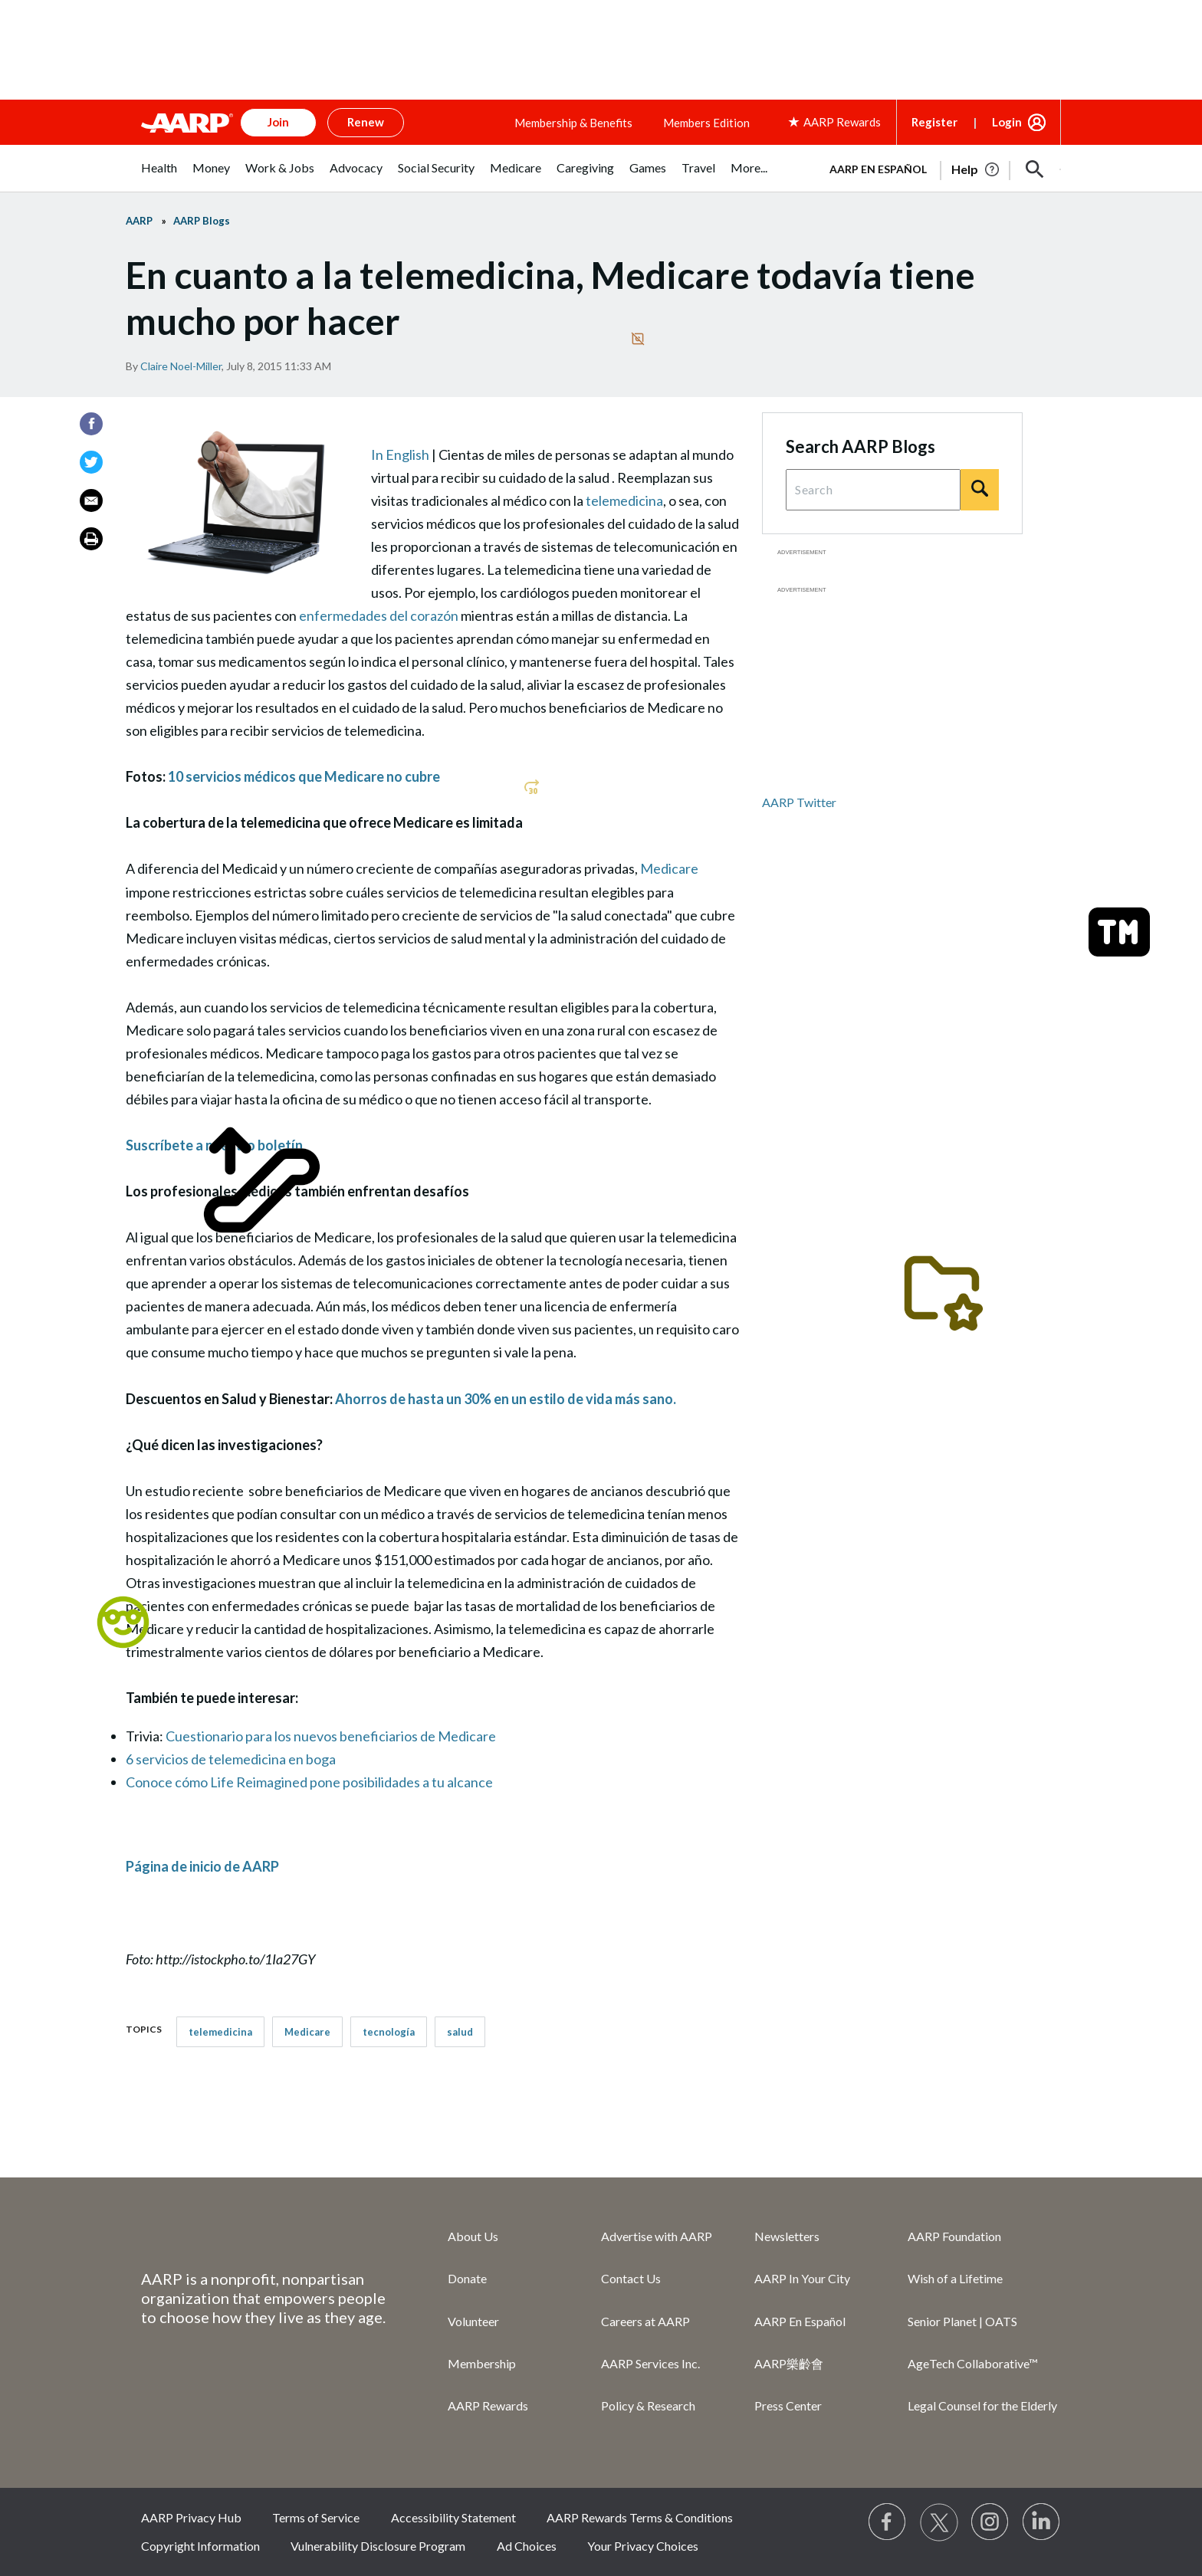 The height and width of the screenshot is (2576, 1202). I want to click on indicates trademarked content or branding, so click(1119, 932).